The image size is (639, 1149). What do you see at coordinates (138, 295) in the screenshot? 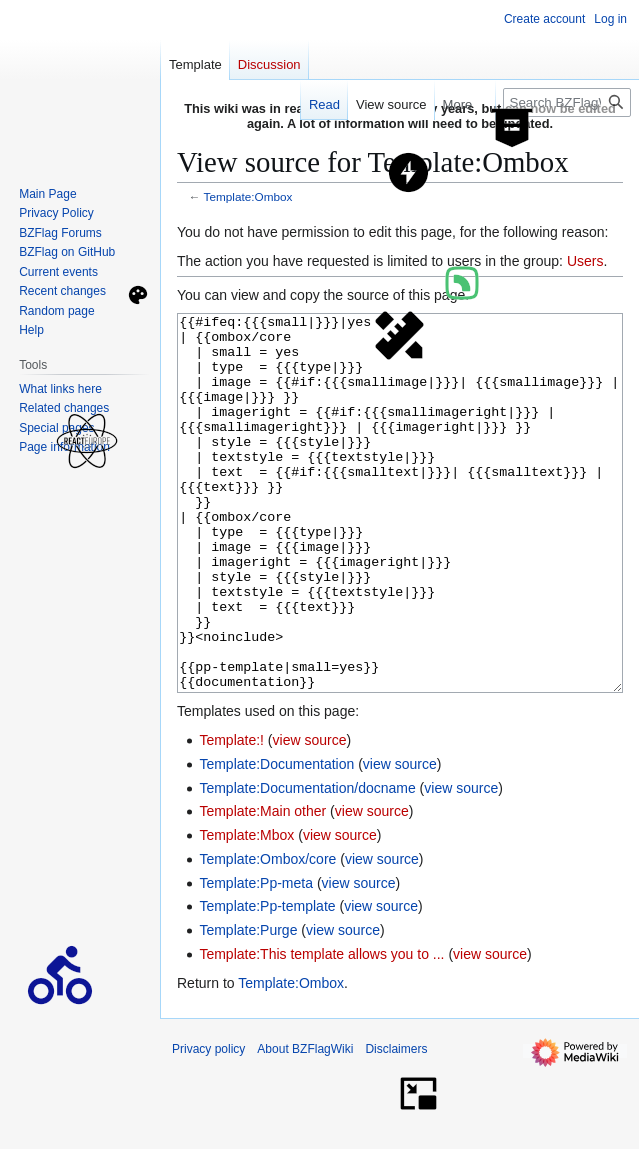
I see `access color or theme customization options` at bounding box center [138, 295].